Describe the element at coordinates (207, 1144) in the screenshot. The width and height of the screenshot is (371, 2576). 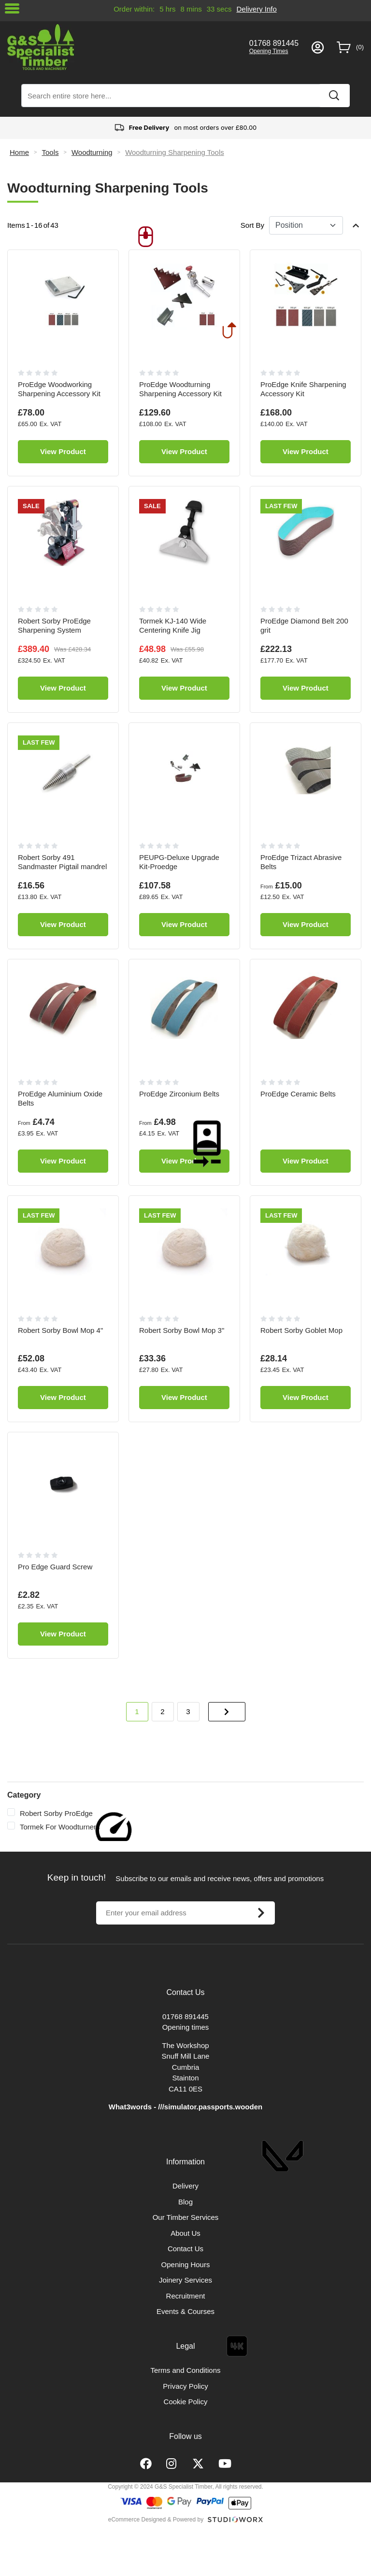
I see `switch to front-facing camera` at that location.